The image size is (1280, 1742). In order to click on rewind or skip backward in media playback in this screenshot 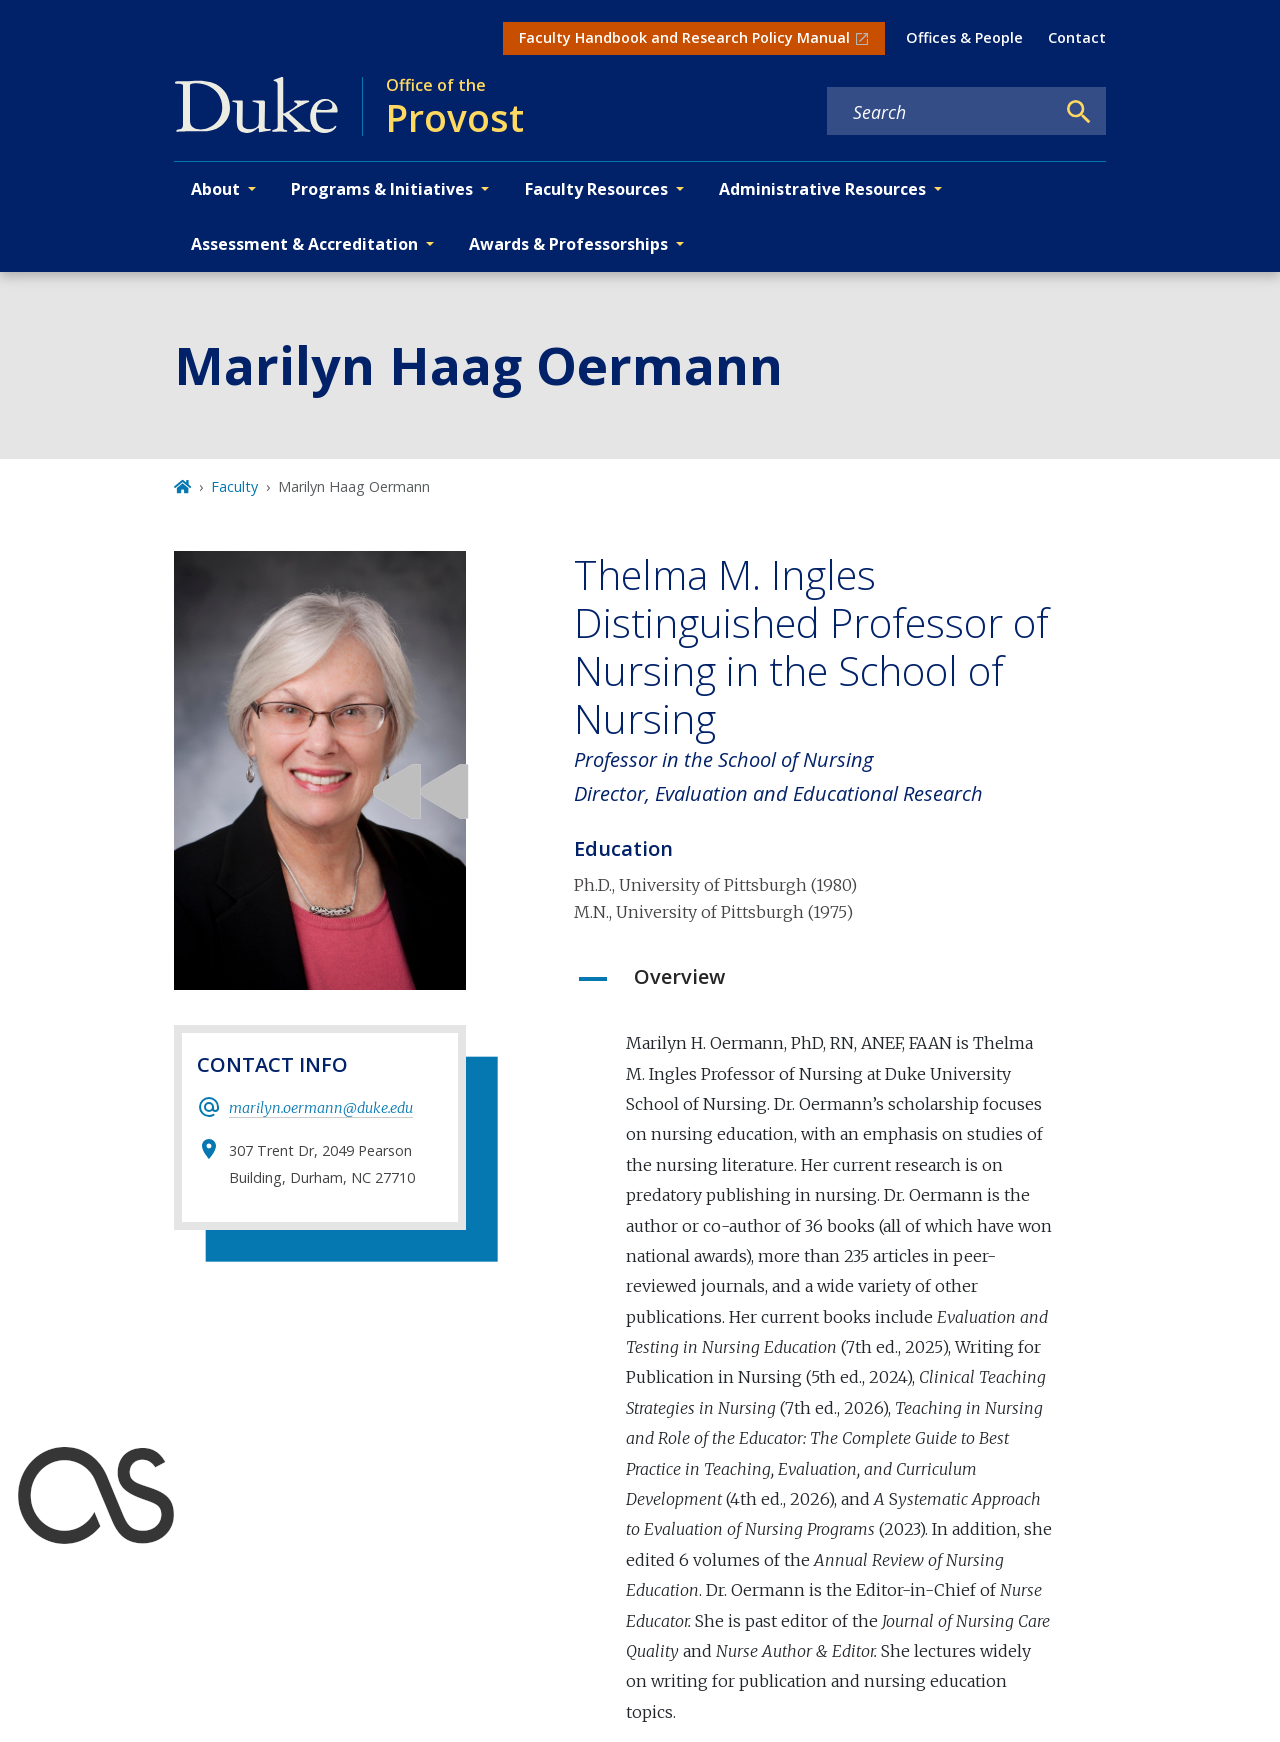, I will do `click(420, 791)`.